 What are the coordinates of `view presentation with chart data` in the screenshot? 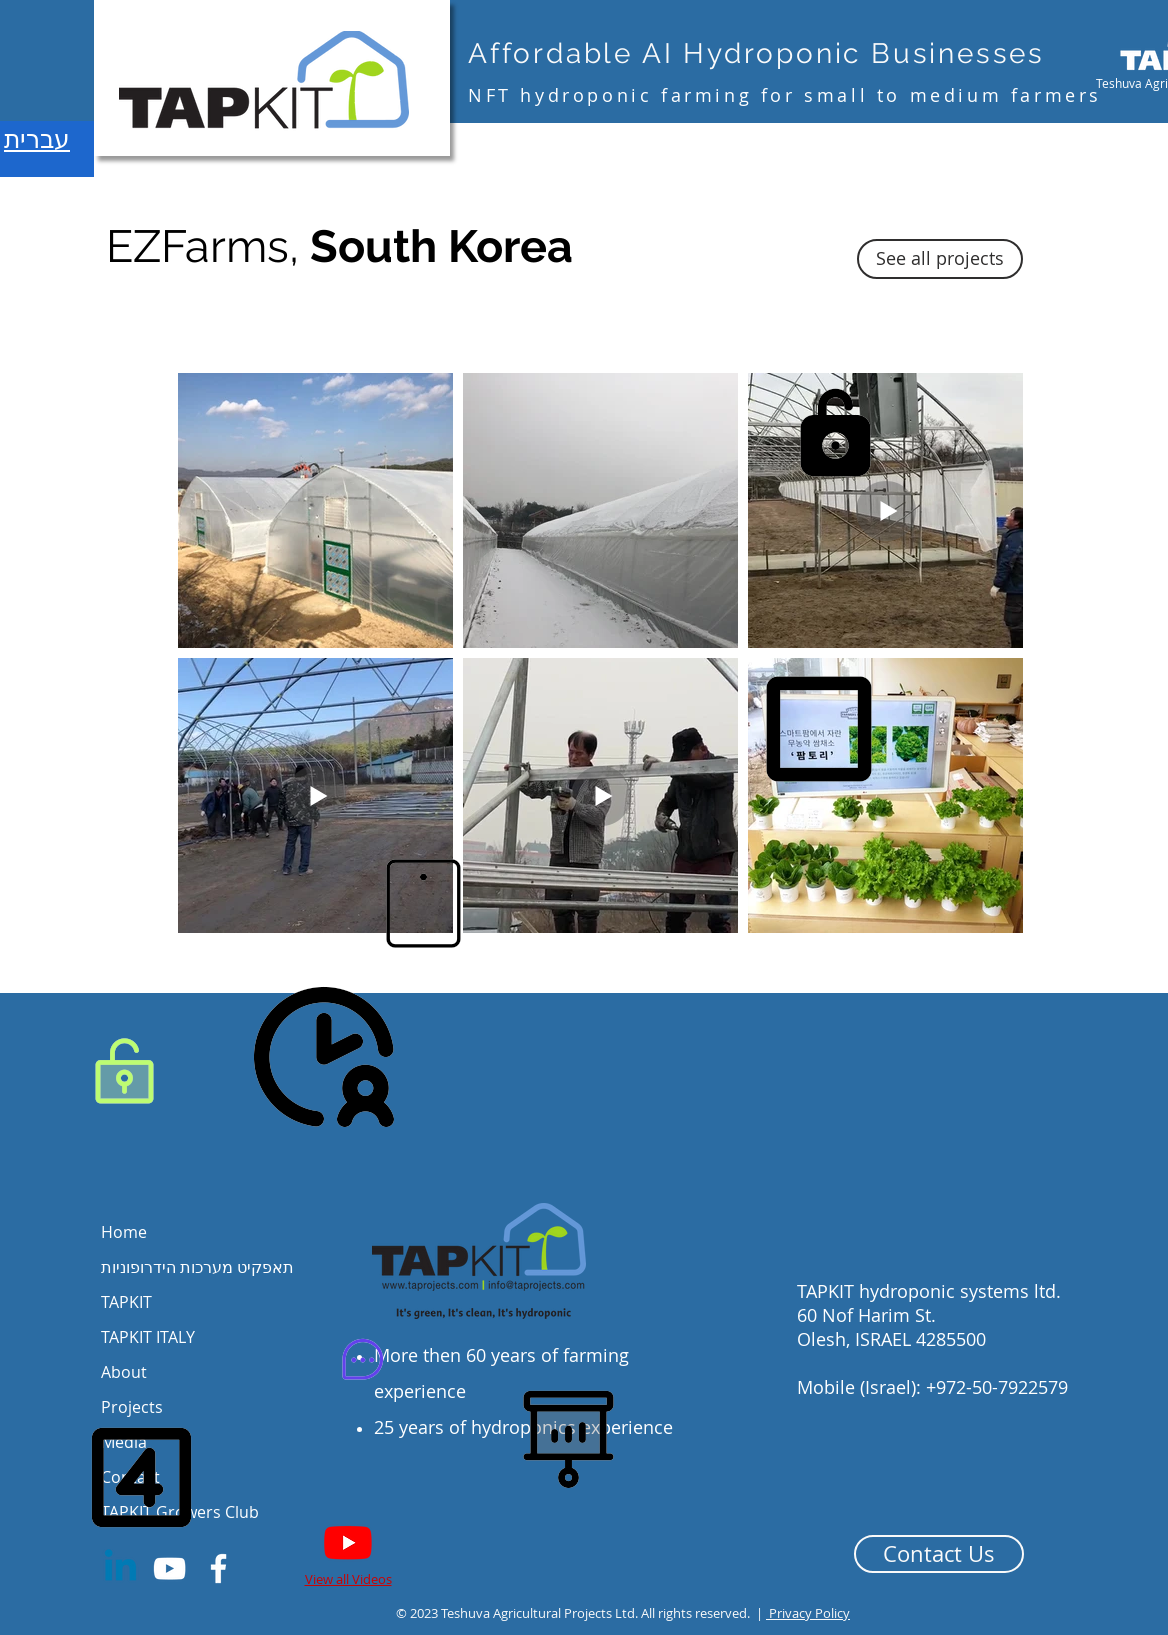 It's located at (568, 1432).